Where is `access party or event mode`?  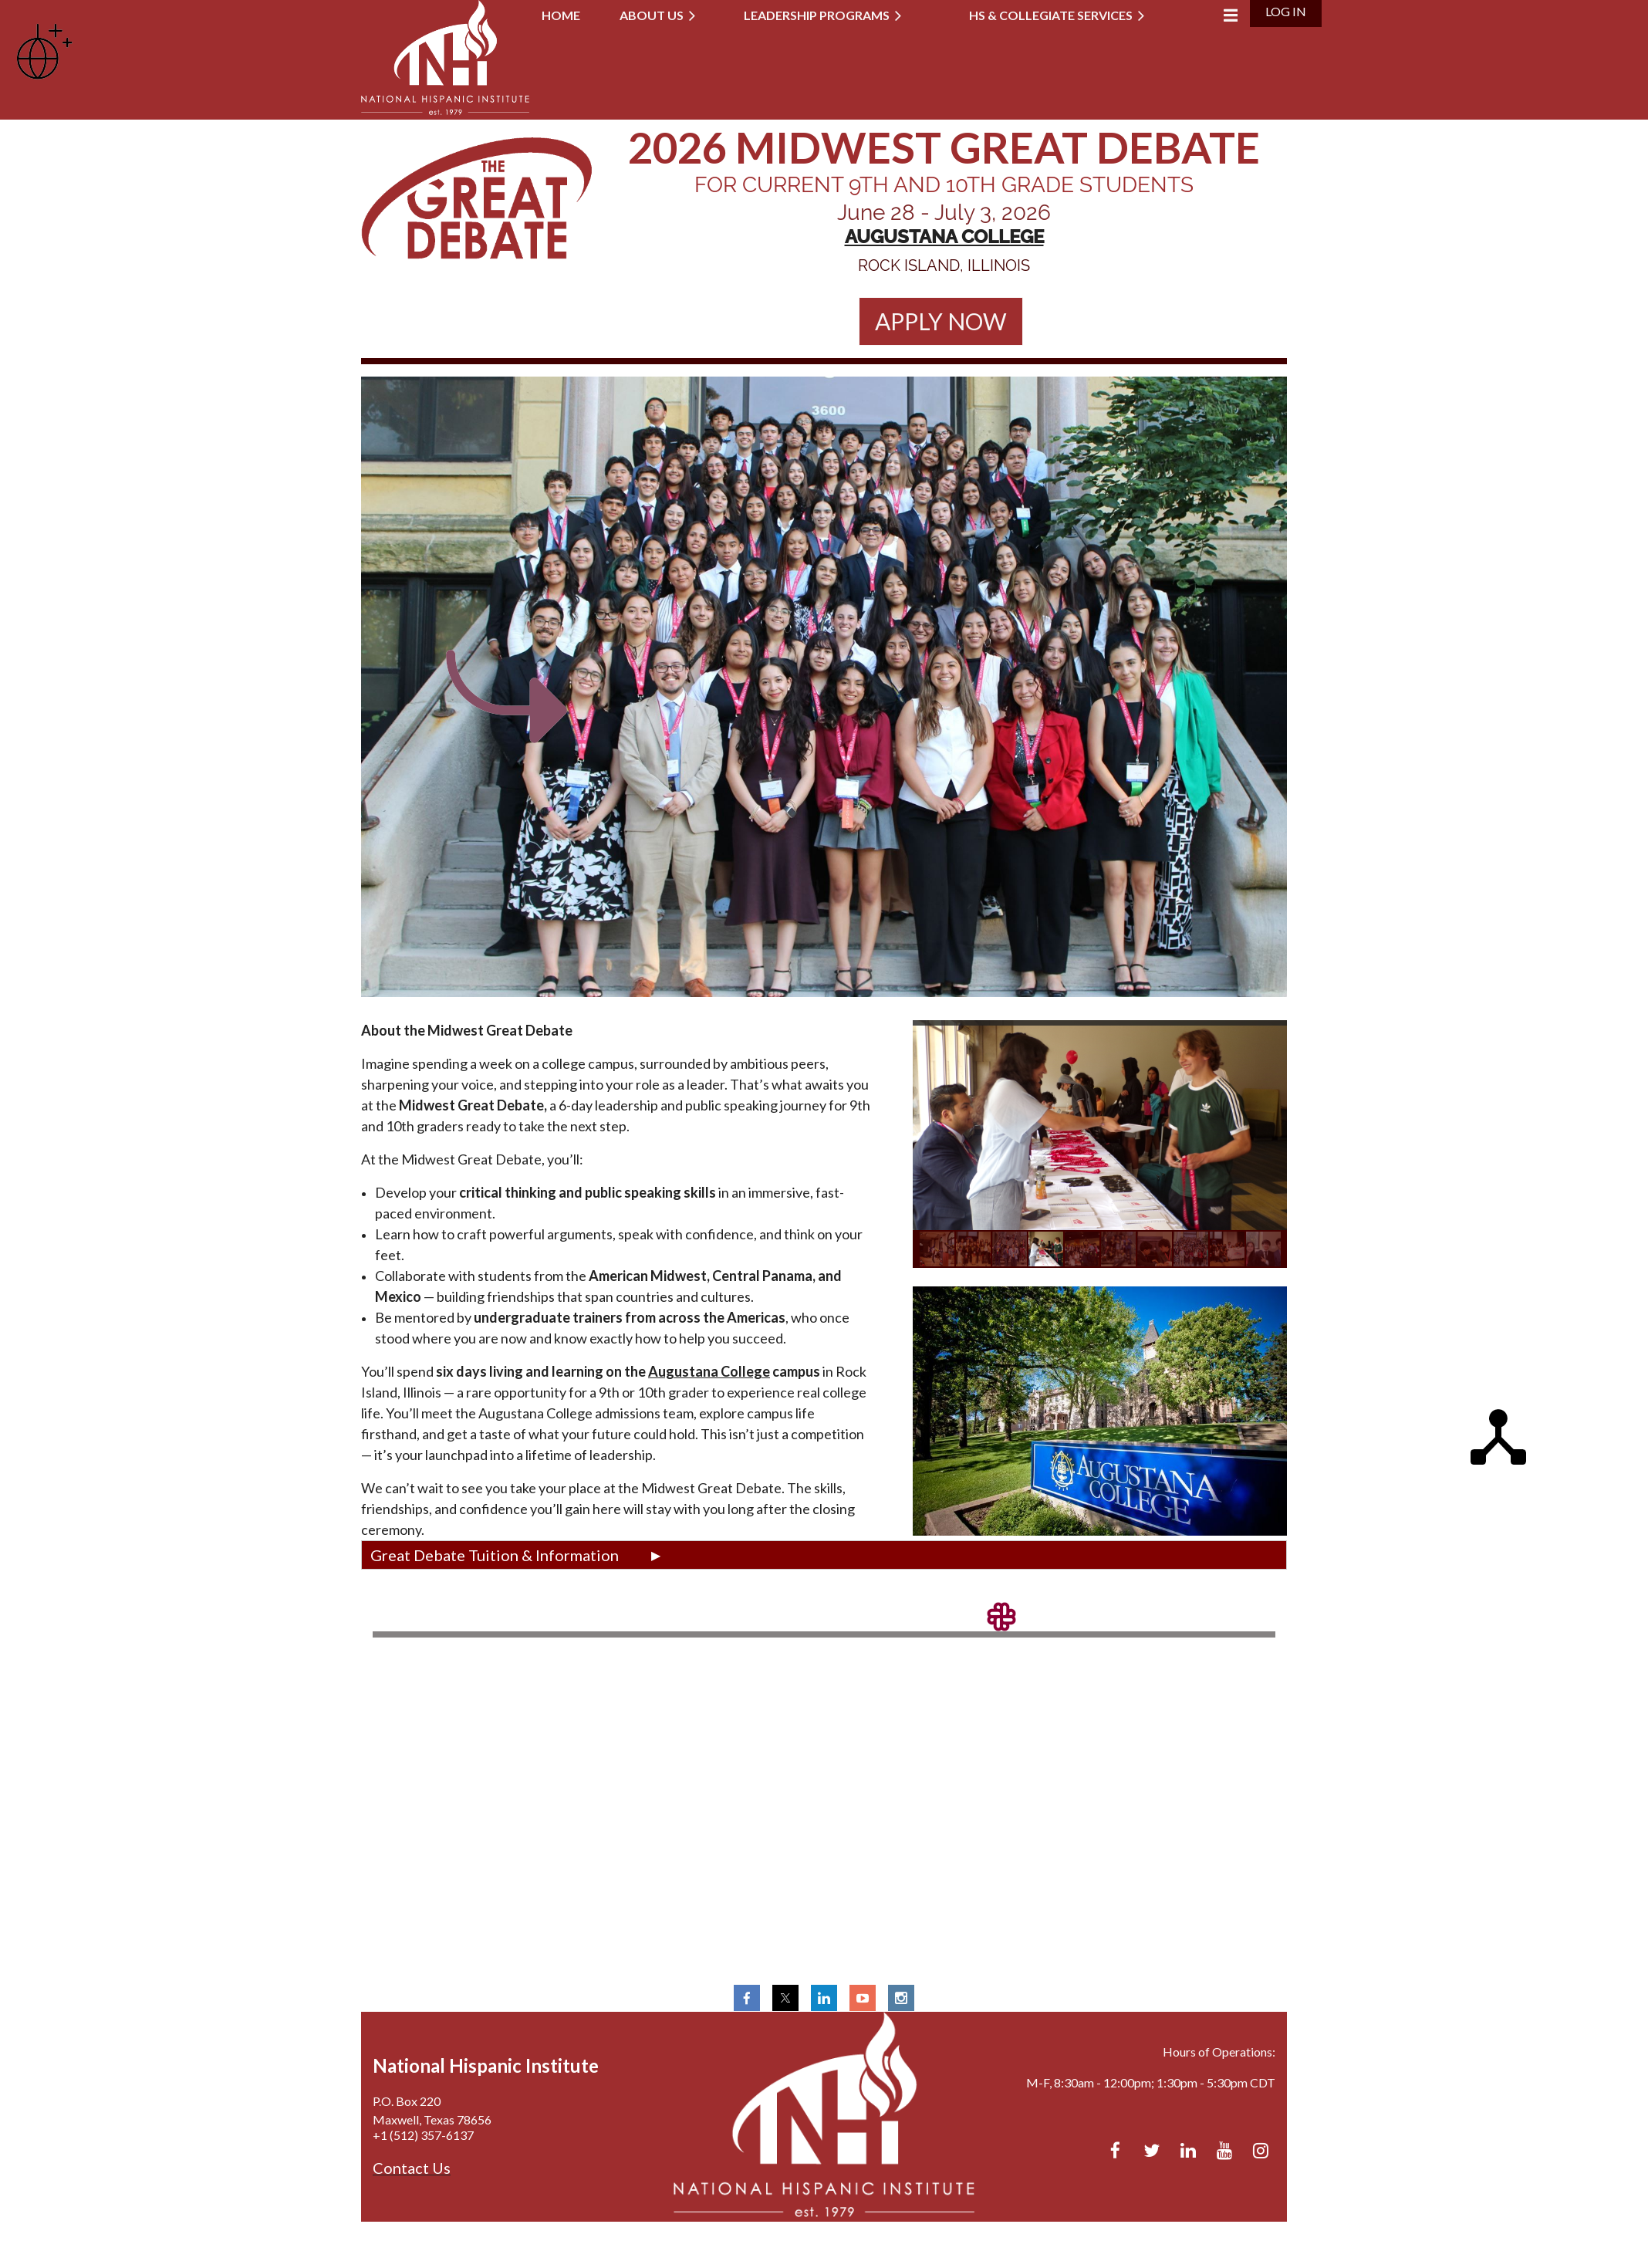
access party or event mode is located at coordinates (42, 52).